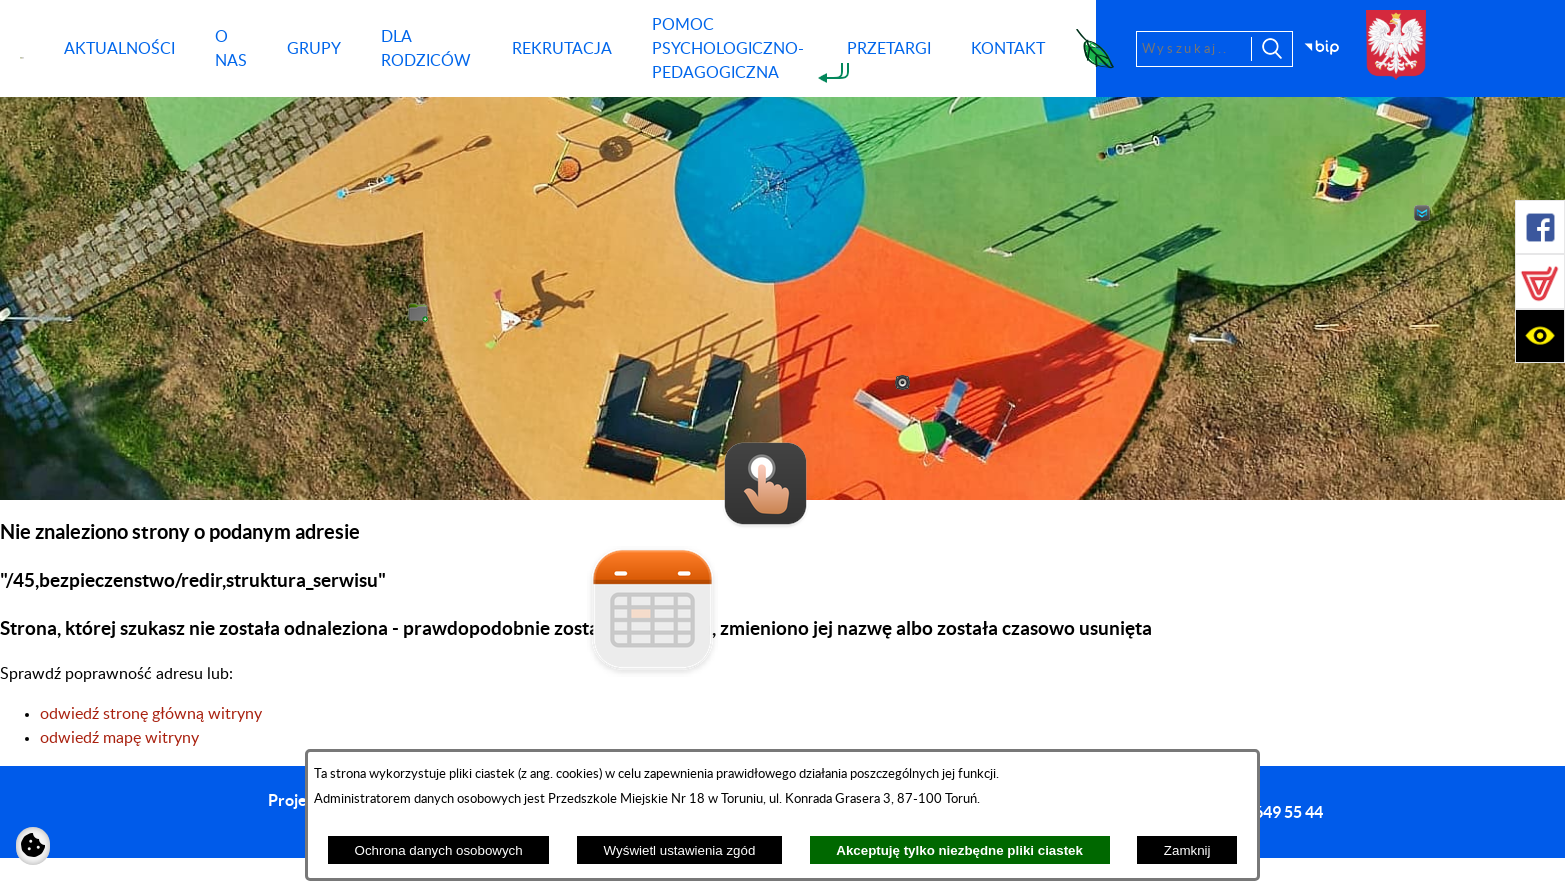  What do you see at coordinates (1422, 213) in the screenshot?
I see `open marktext markdown editor` at bounding box center [1422, 213].